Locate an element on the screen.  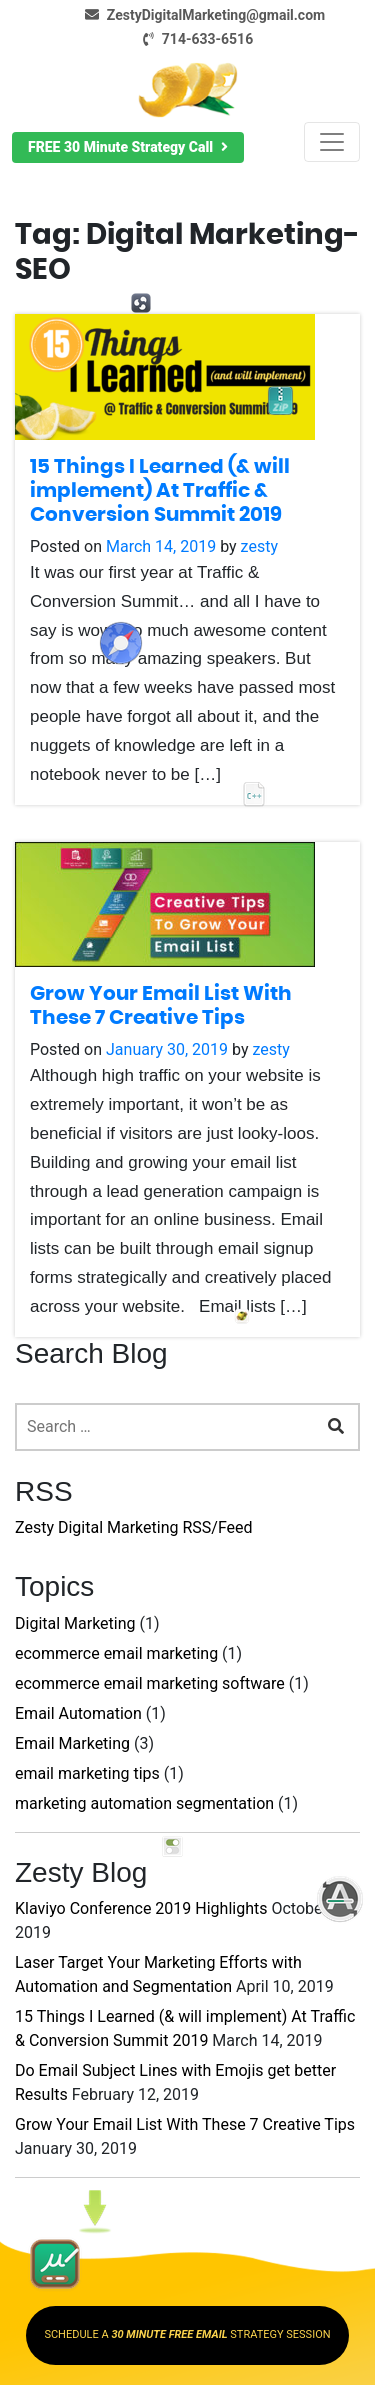
open system software update application is located at coordinates (340, 1899).